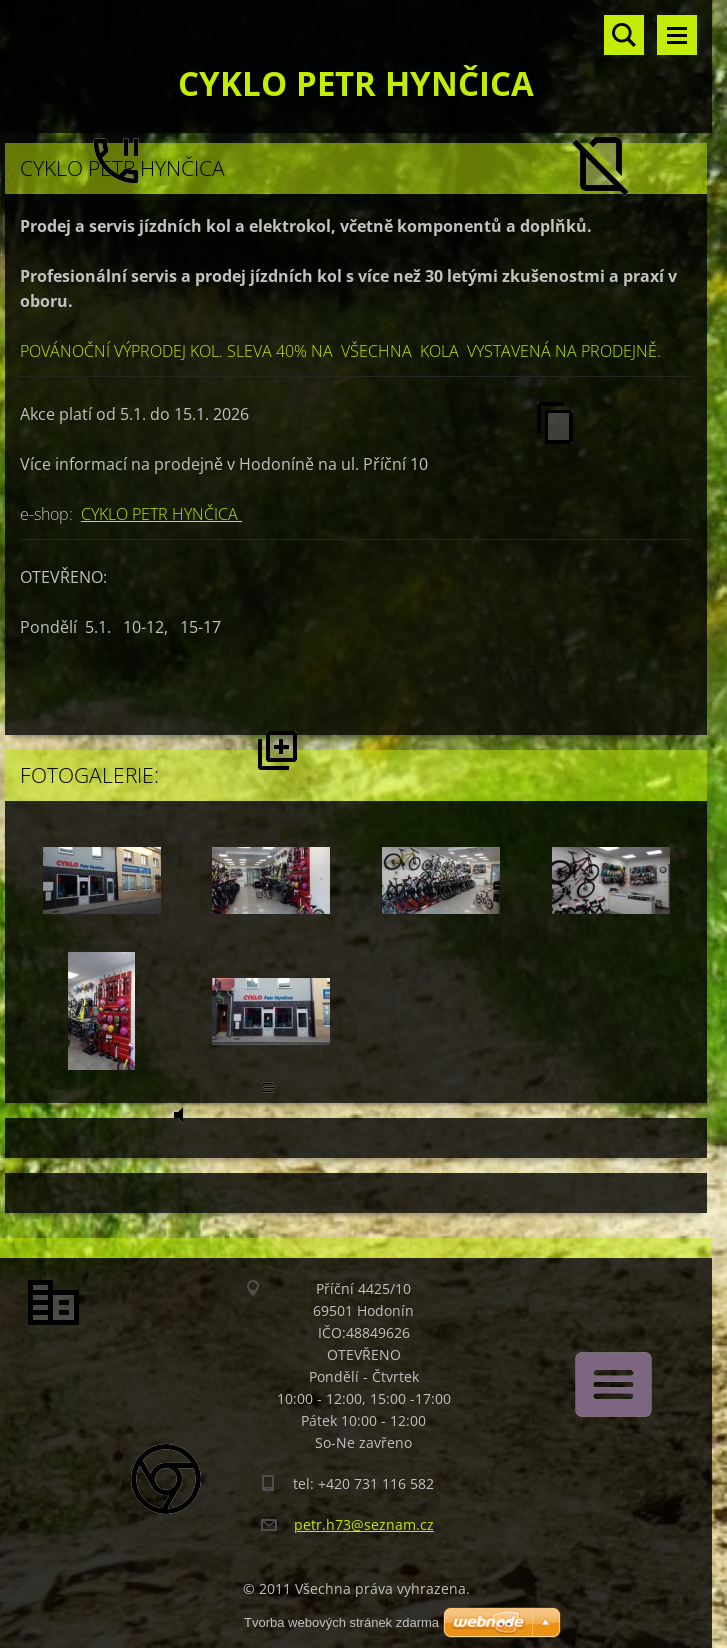  I want to click on view company or organization details, so click(53, 1302).